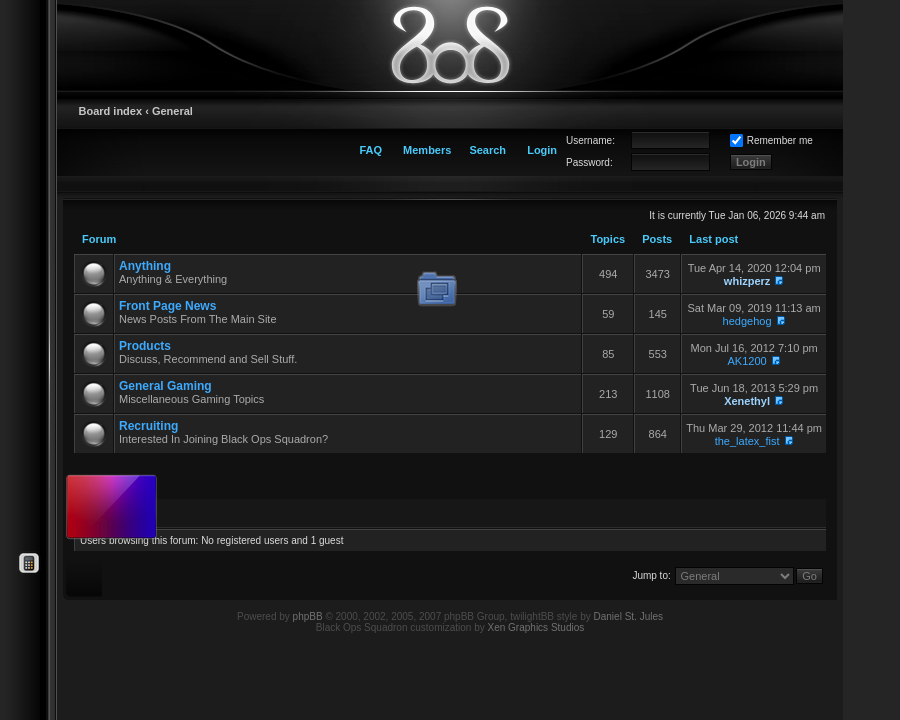 The width and height of the screenshot is (900, 720). What do you see at coordinates (29, 563) in the screenshot?
I see `open the calculator app` at bounding box center [29, 563].